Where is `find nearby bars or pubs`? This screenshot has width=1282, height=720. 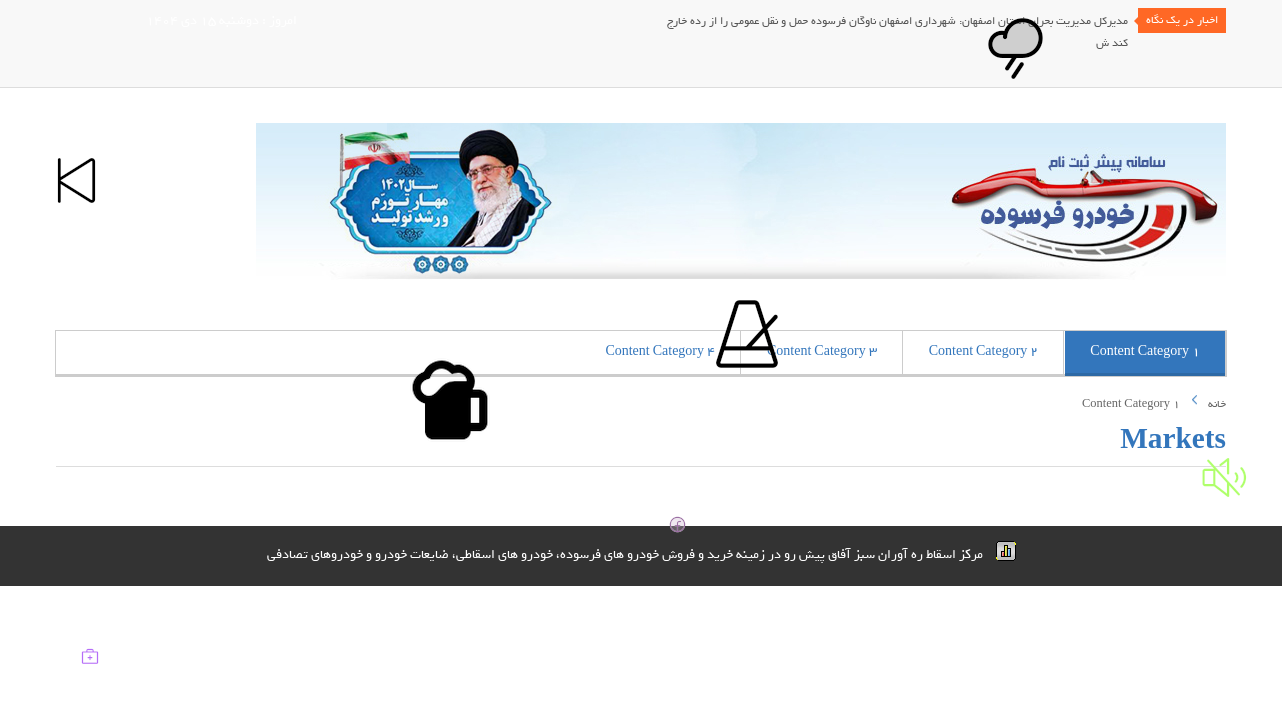
find nearby bars or pubs is located at coordinates (450, 402).